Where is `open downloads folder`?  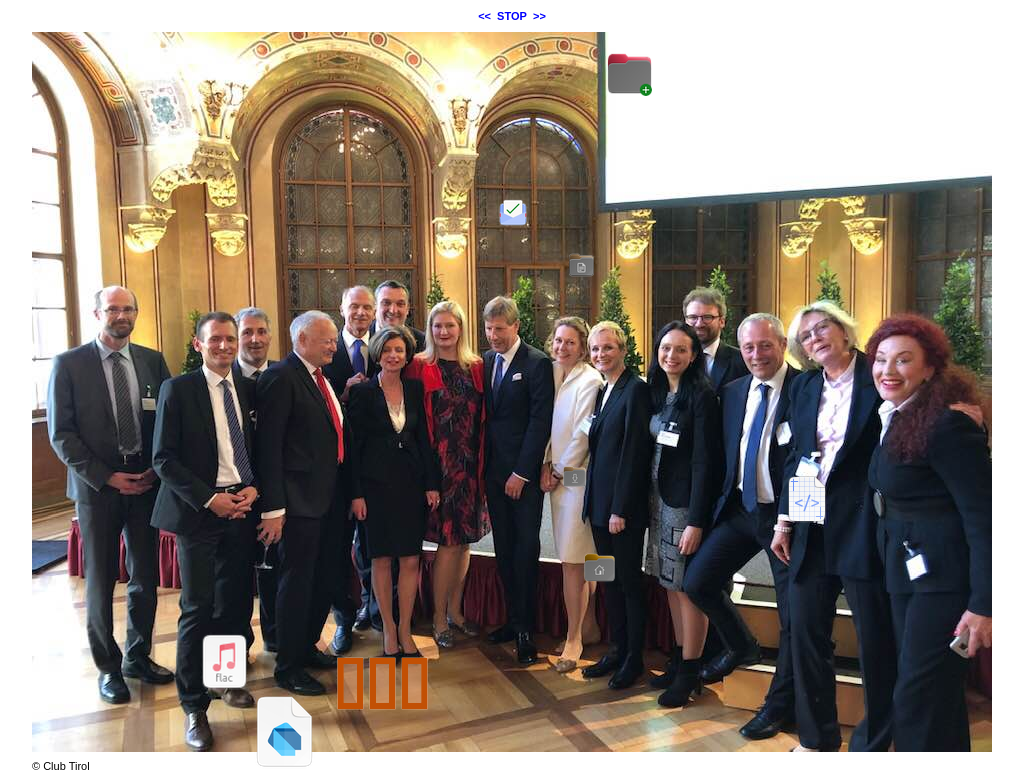
open downloads folder is located at coordinates (574, 476).